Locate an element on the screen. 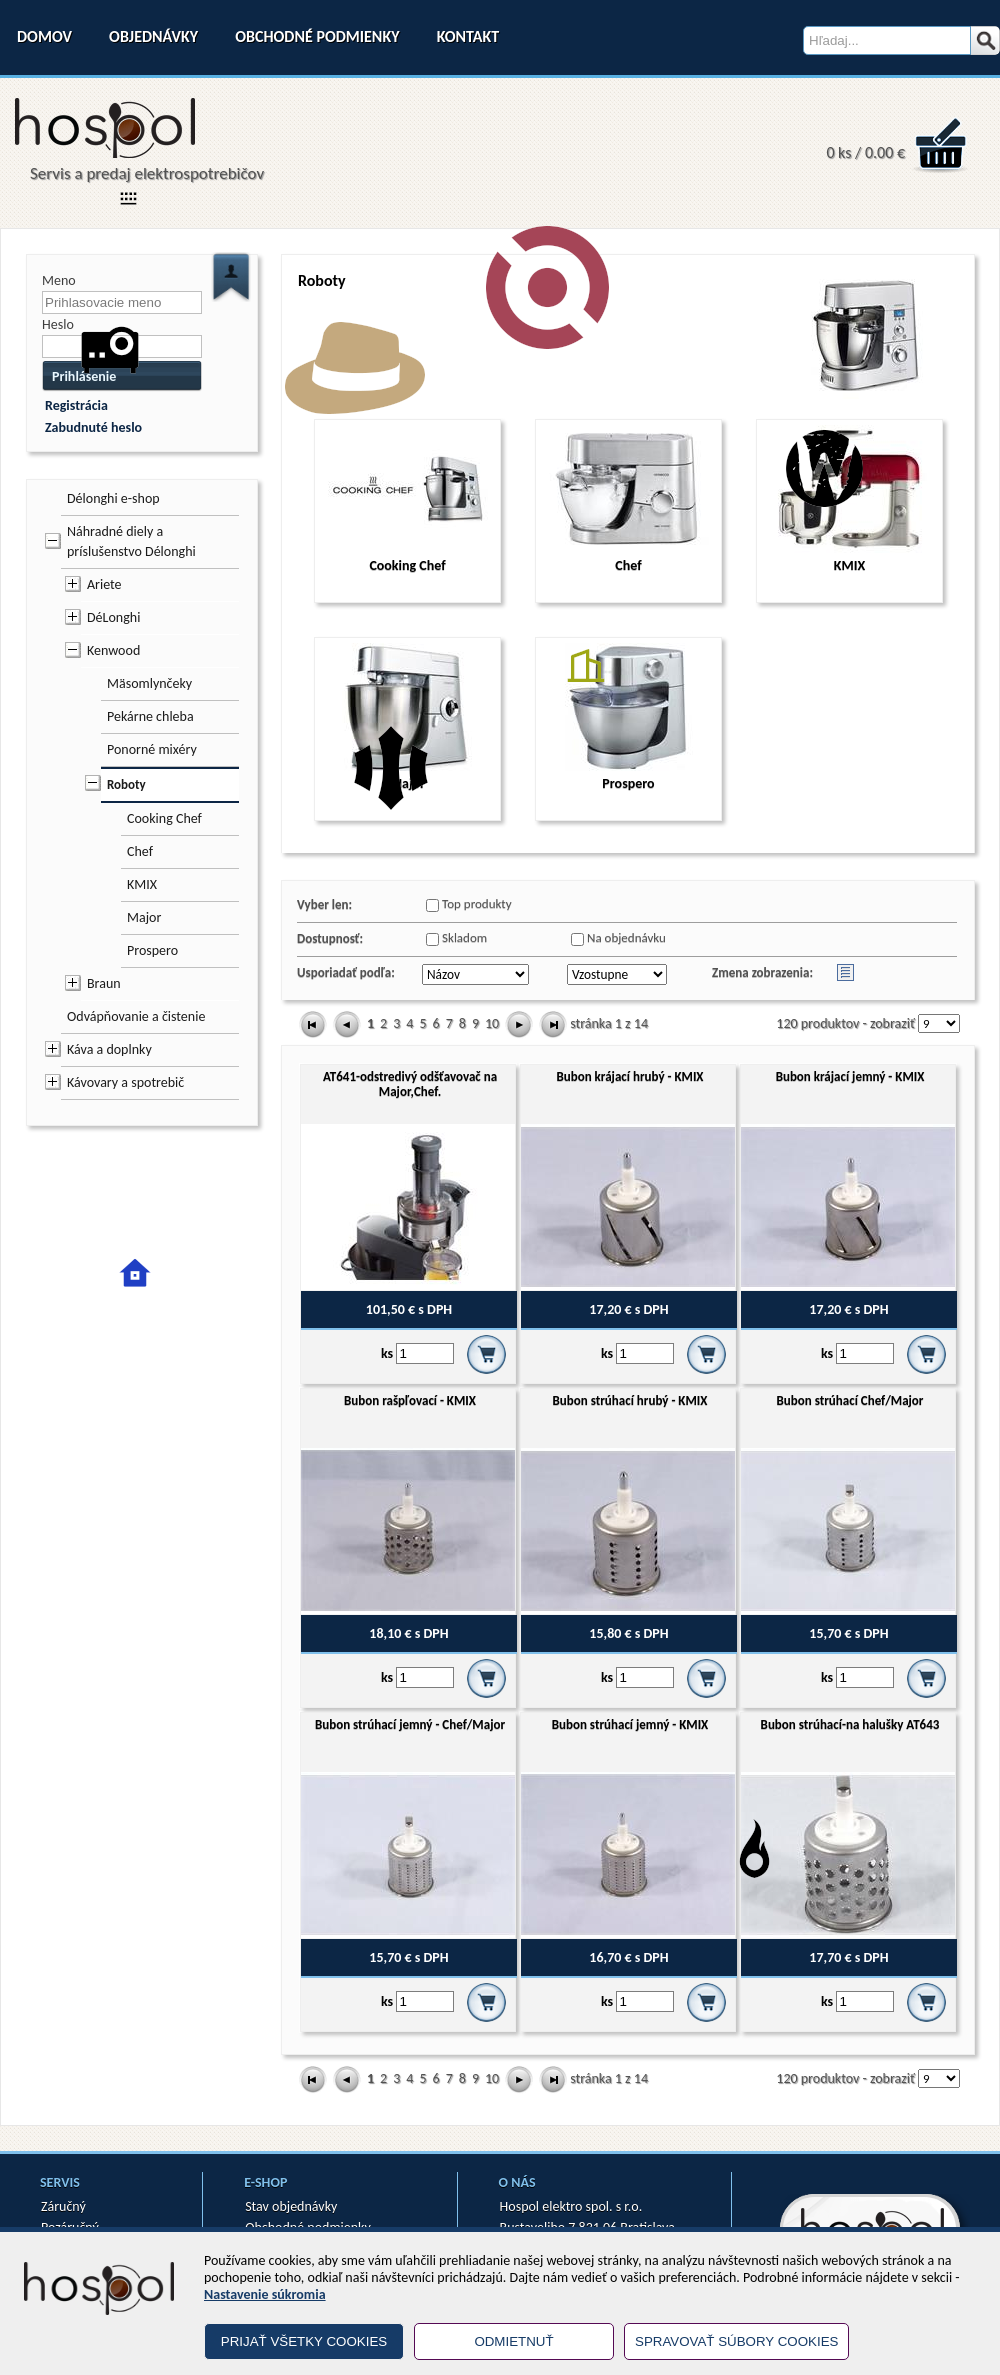  wayland display server protocol logo is located at coordinates (824, 468).